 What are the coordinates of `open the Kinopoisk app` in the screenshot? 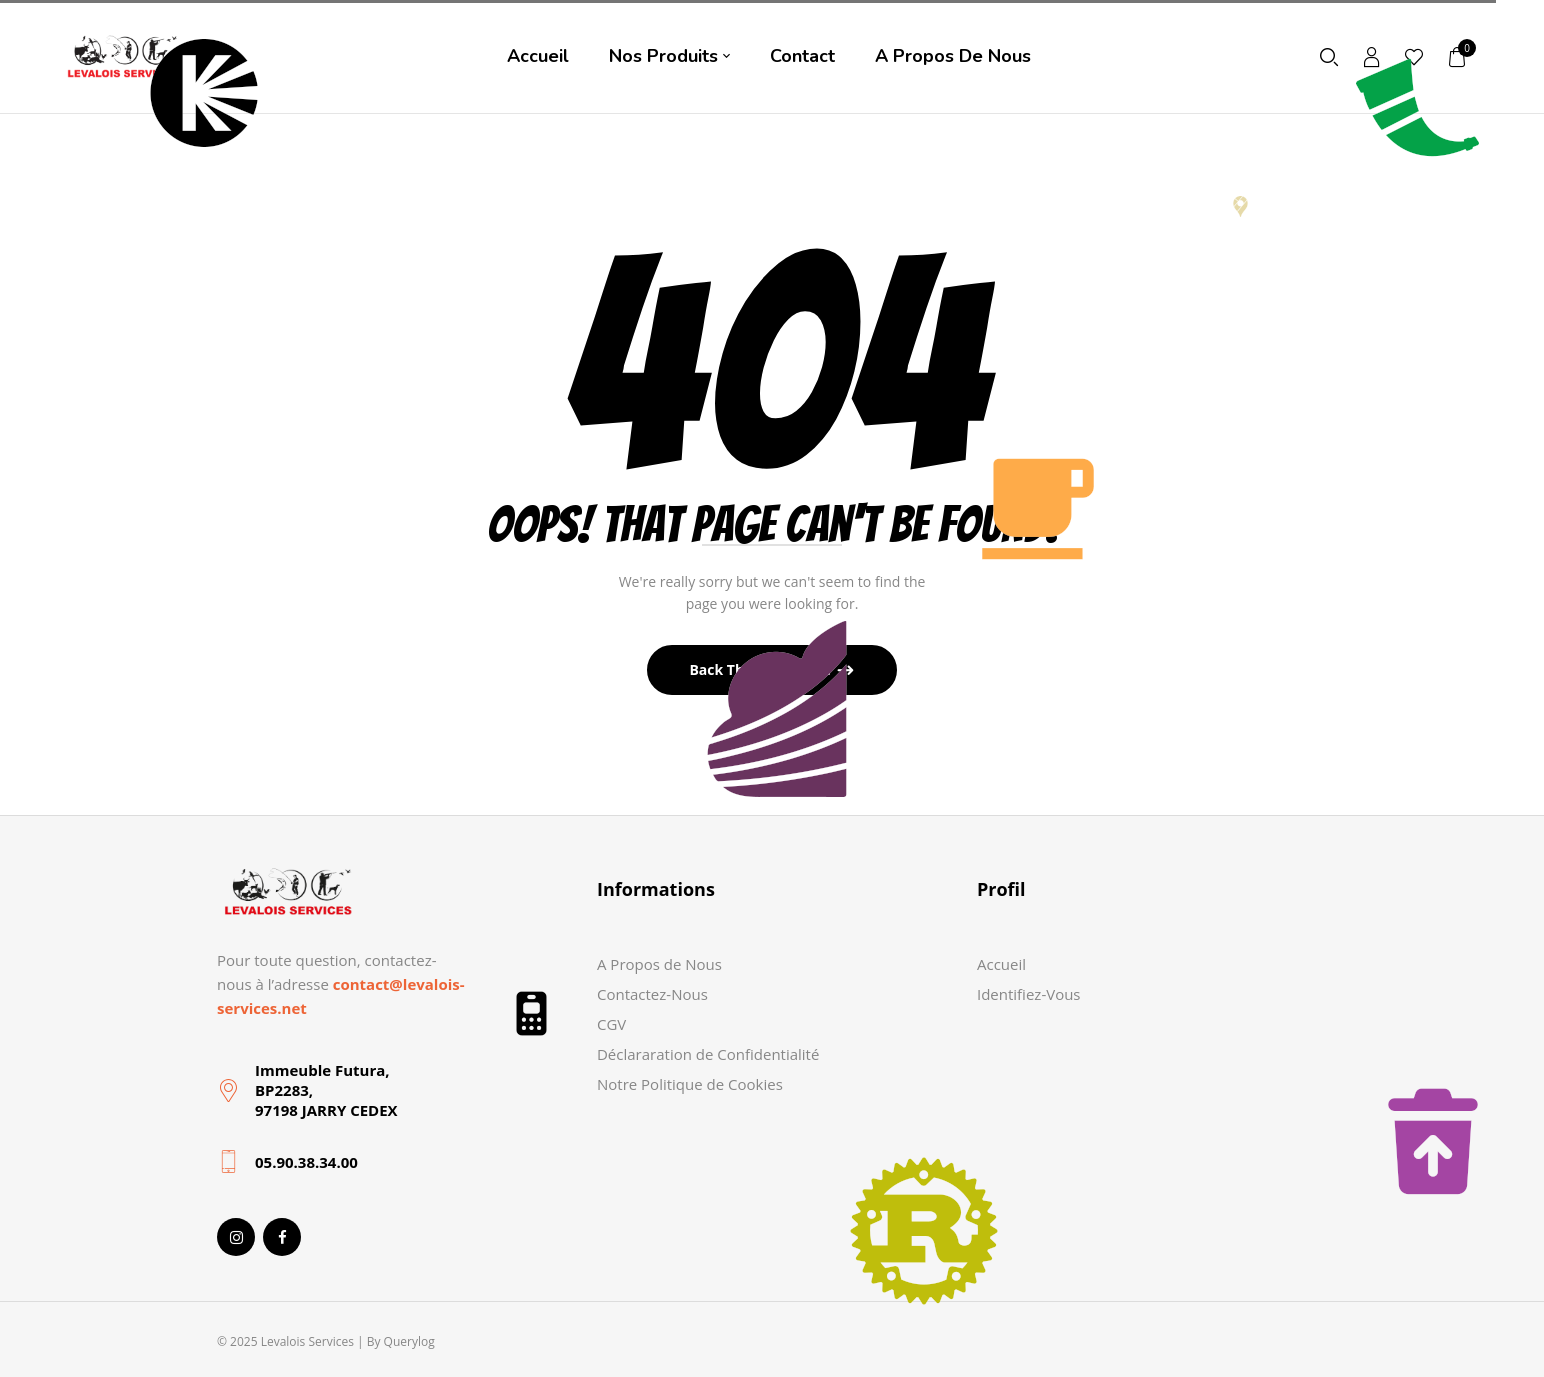 It's located at (204, 93).